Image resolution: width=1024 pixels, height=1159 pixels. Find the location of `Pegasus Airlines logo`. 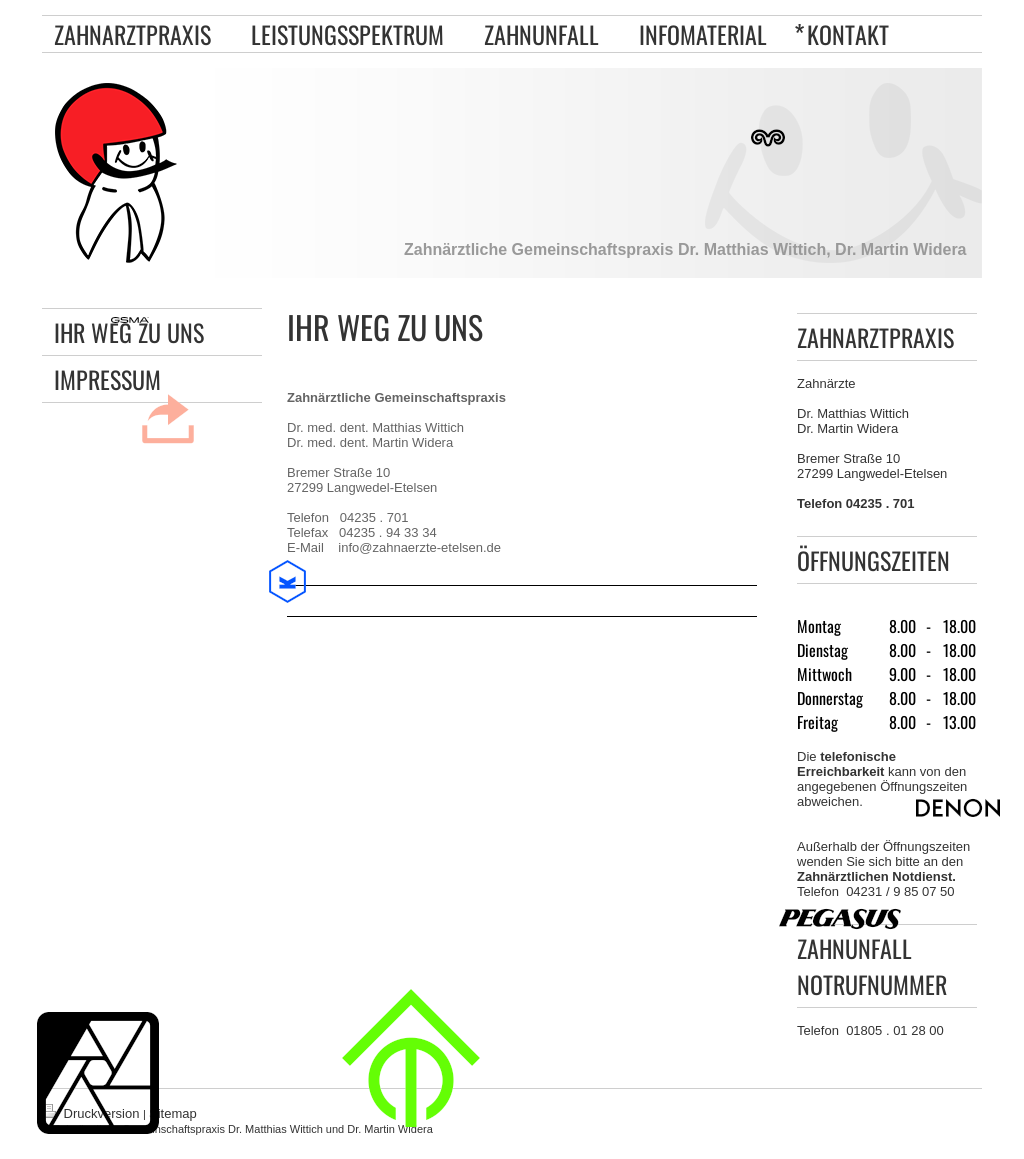

Pegasus Airlines logo is located at coordinates (840, 919).